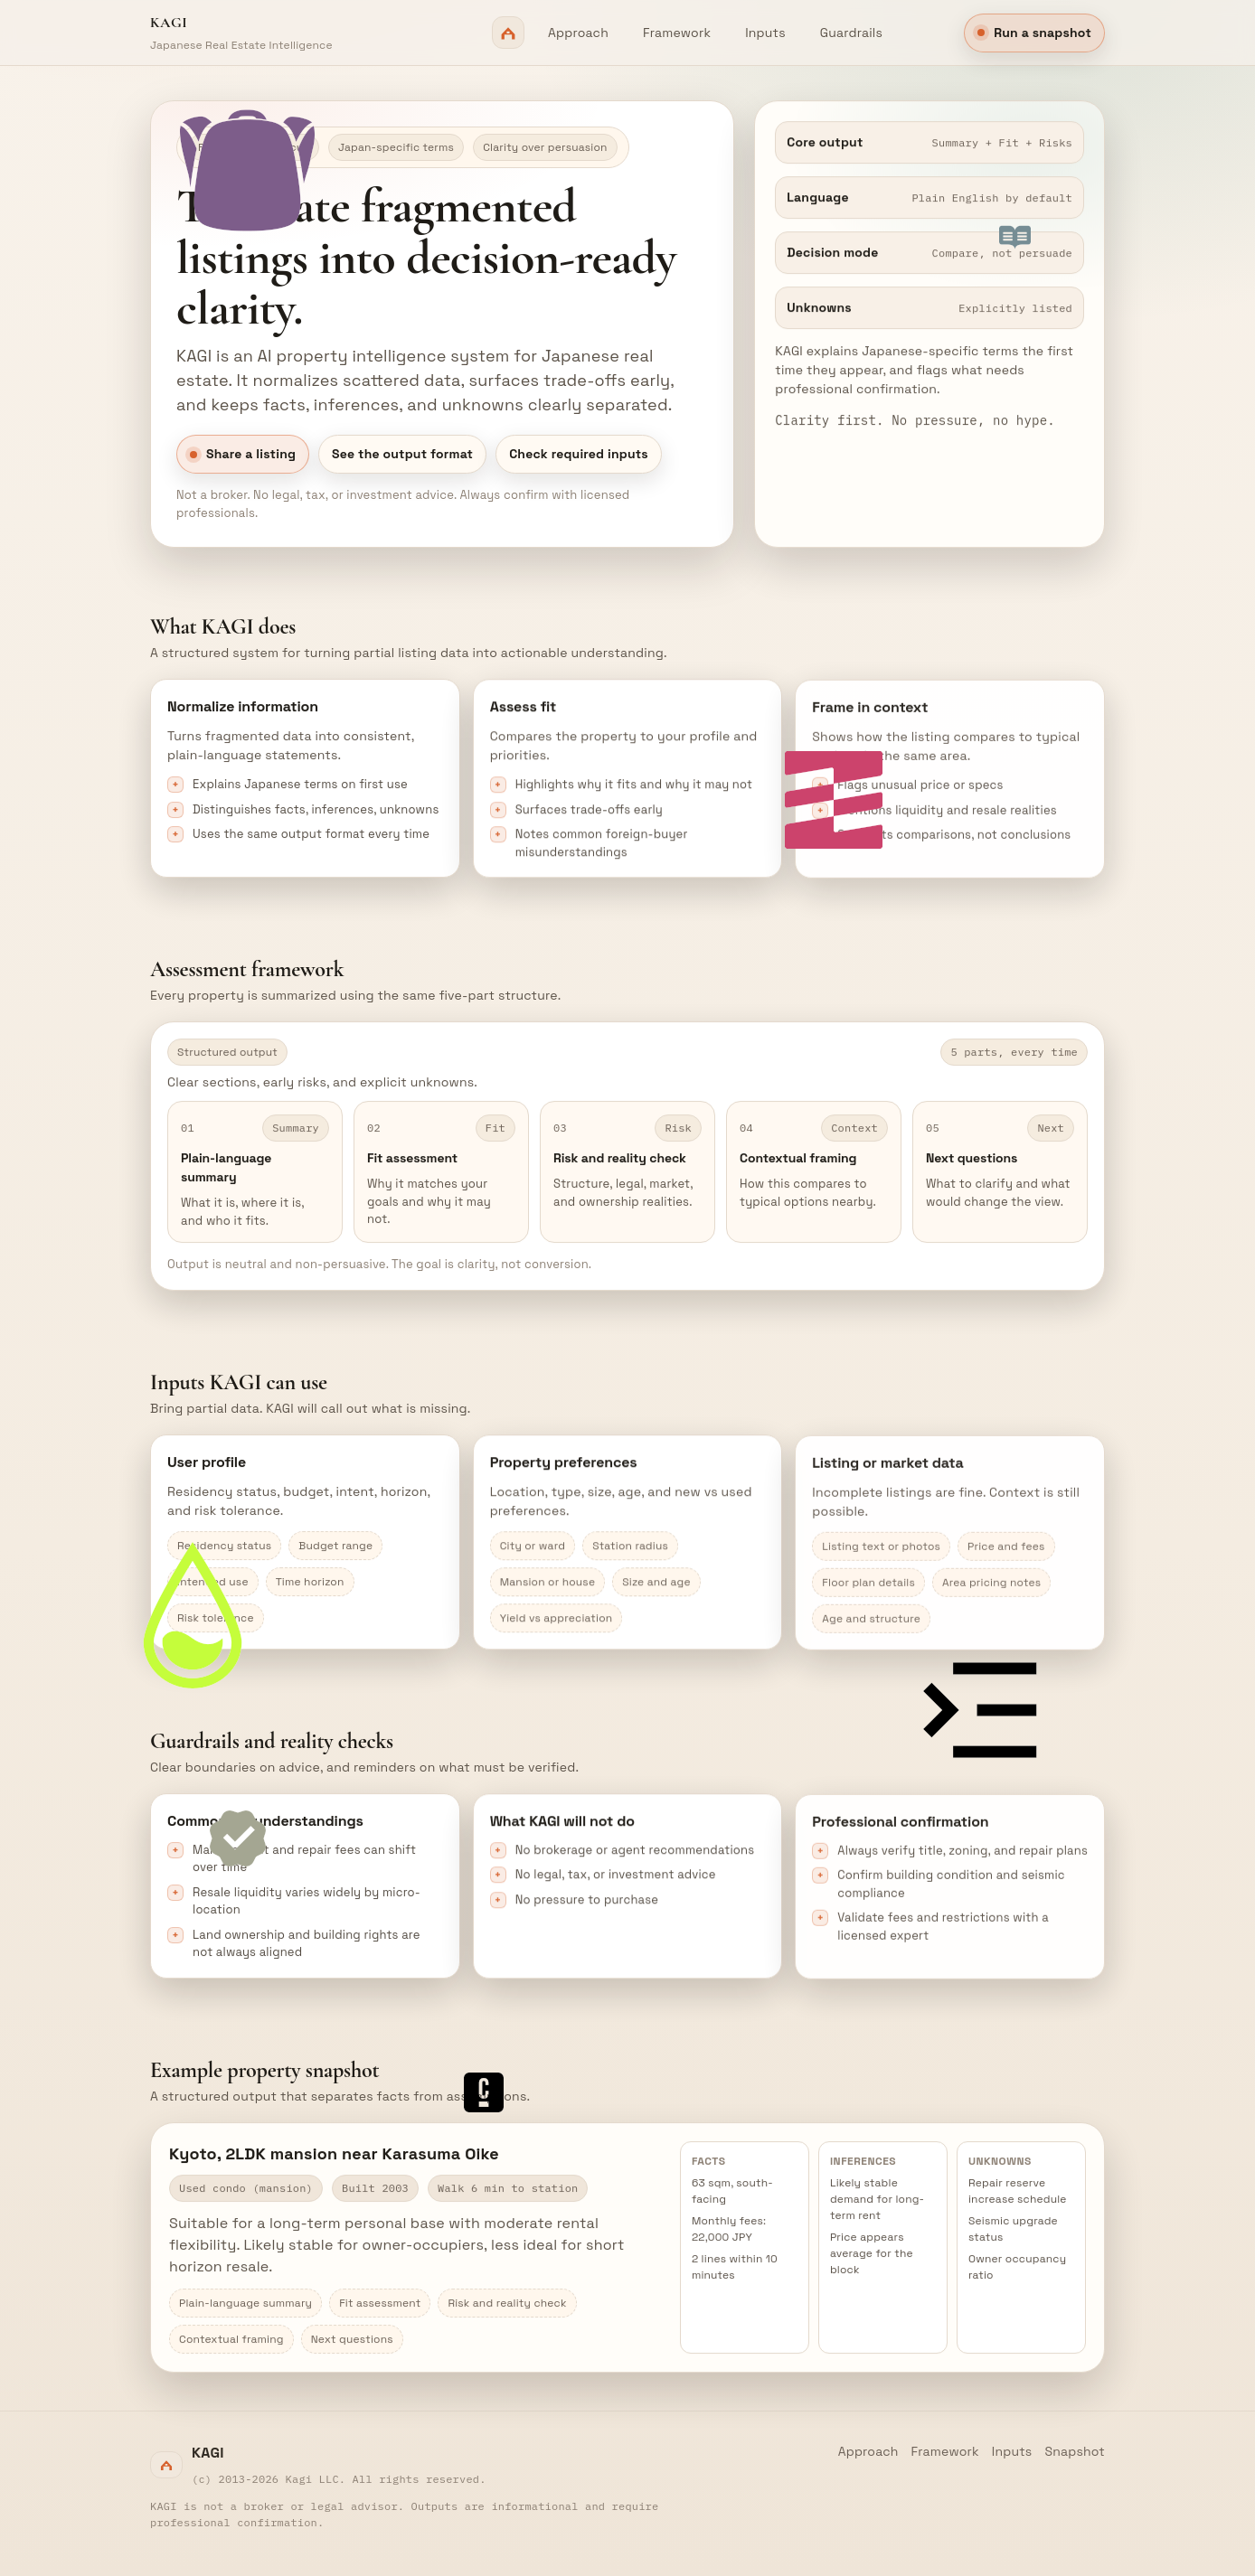 This screenshot has height=2576, width=1255. Describe the element at coordinates (247, 170) in the screenshot. I see `visit showwcase developer portfolio platform` at that location.